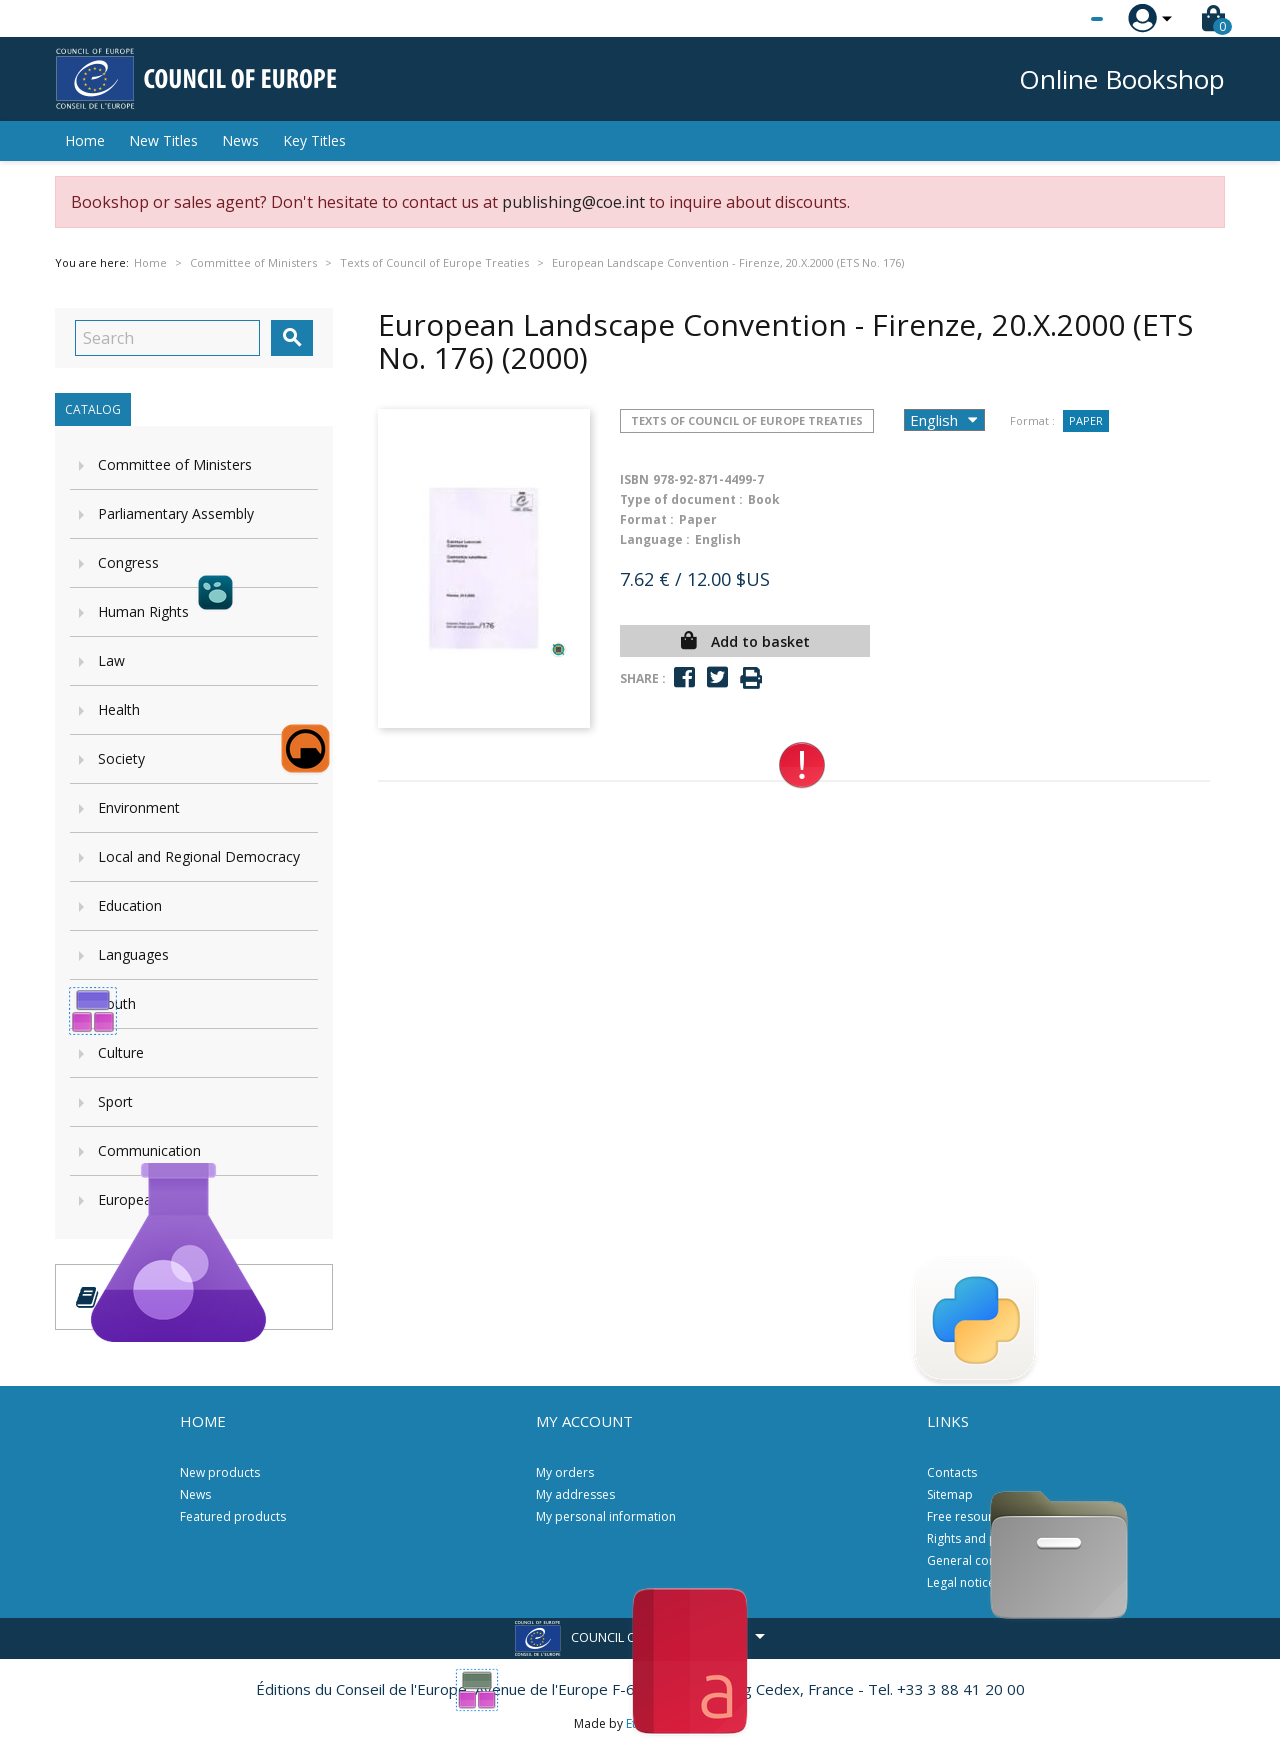 The height and width of the screenshot is (1754, 1280). Describe the element at coordinates (802, 765) in the screenshot. I see `indicates an application error or crash` at that location.